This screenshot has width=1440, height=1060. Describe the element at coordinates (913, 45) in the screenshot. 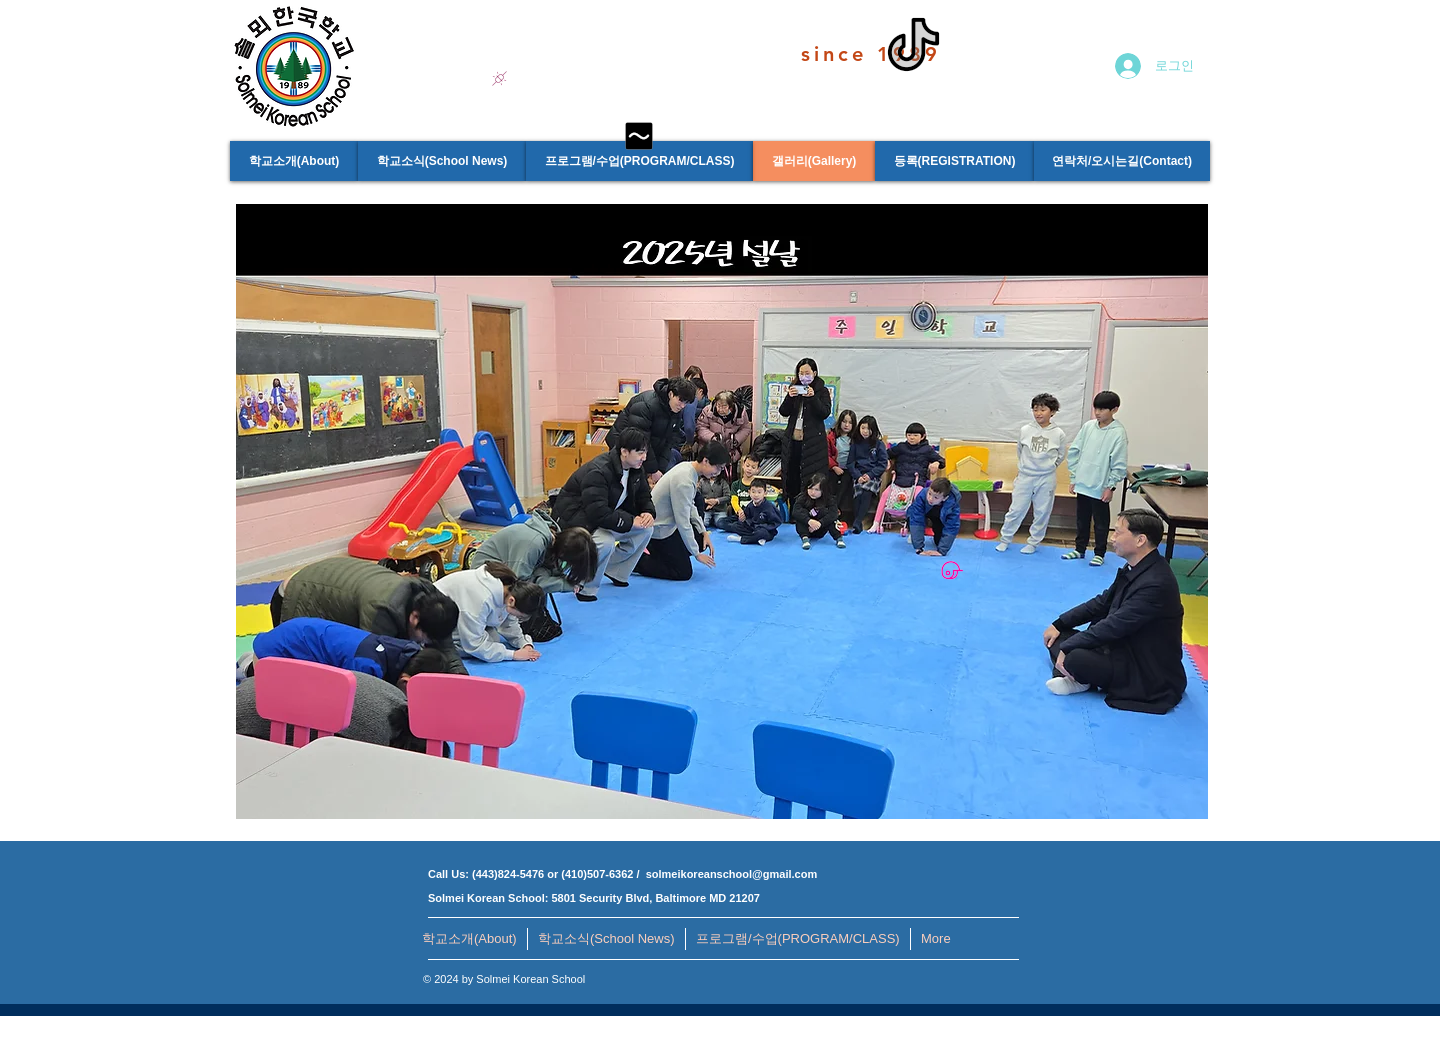

I see `open TikTok app` at that location.